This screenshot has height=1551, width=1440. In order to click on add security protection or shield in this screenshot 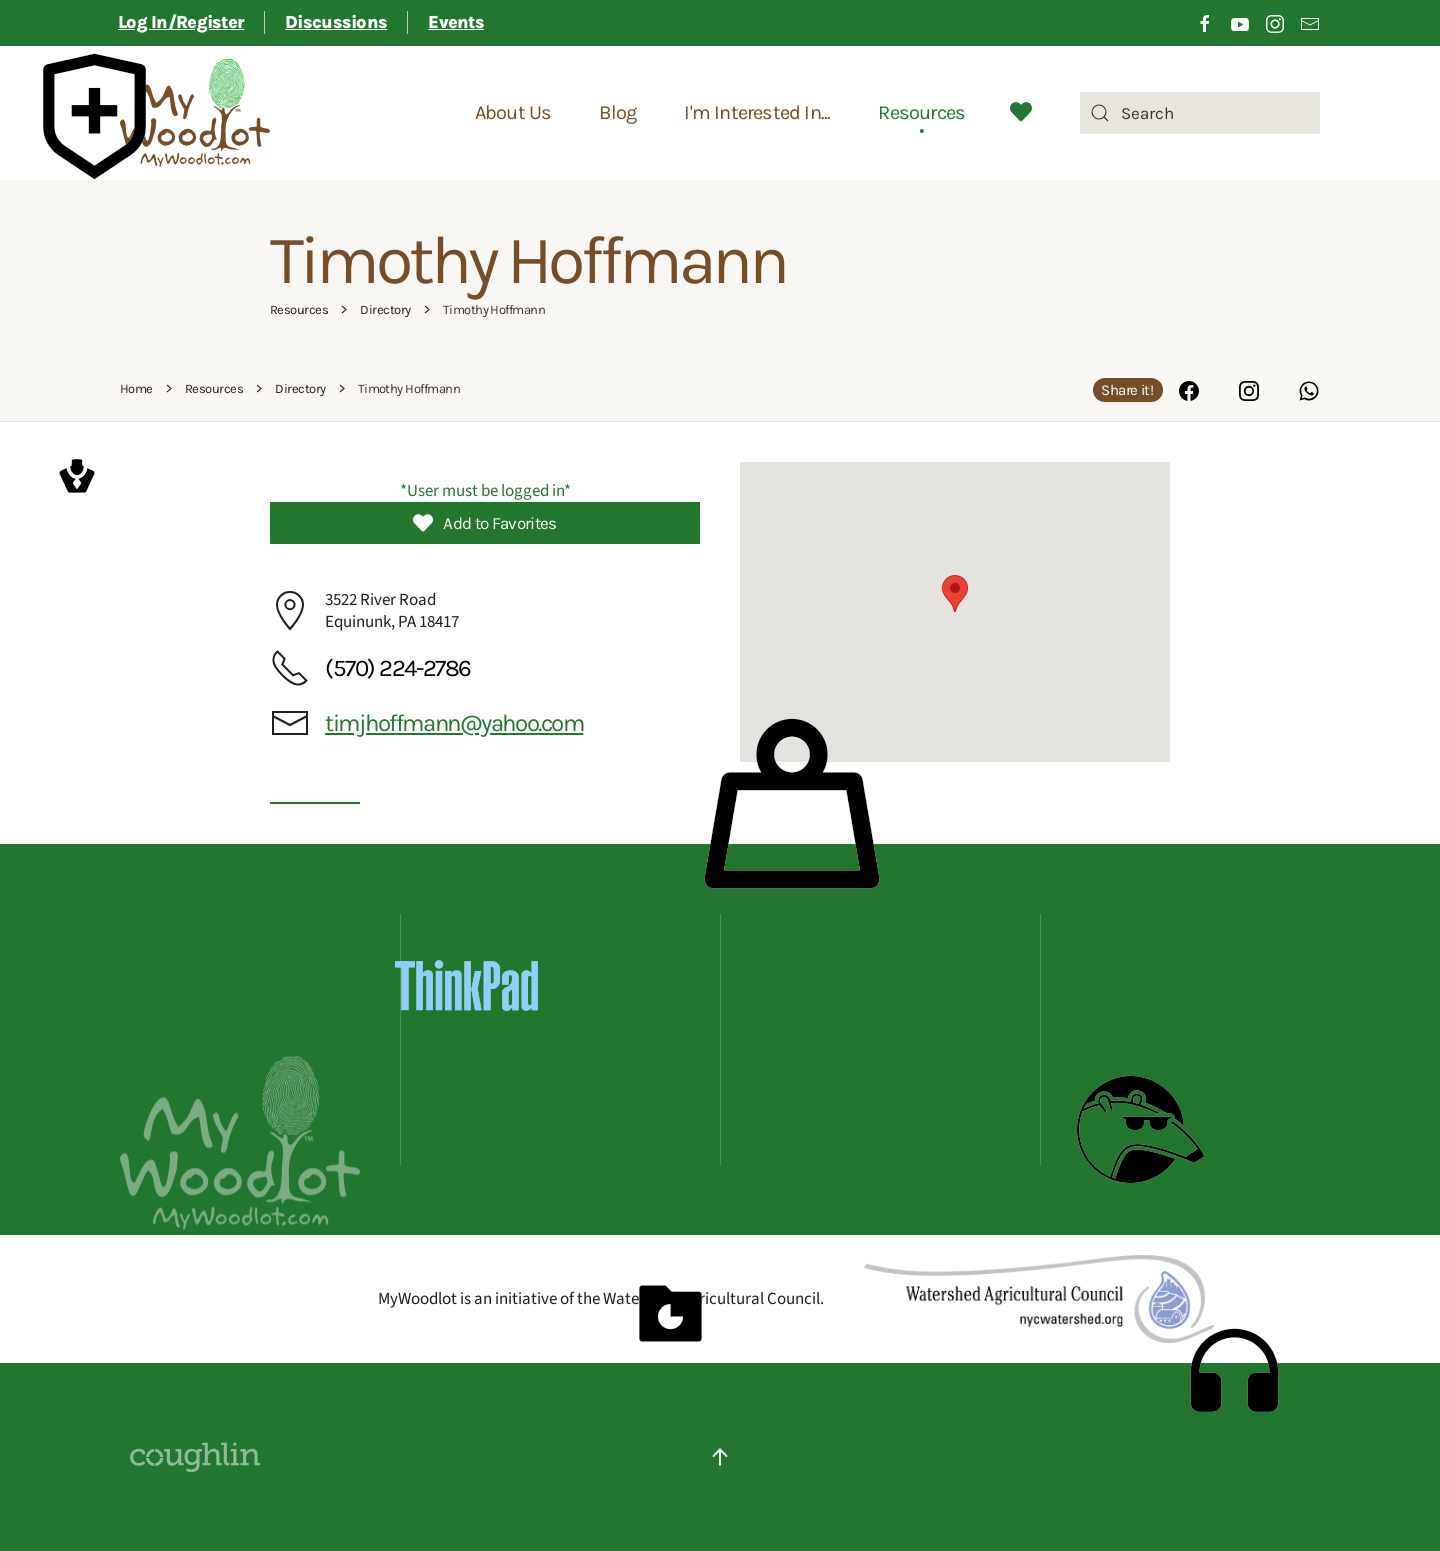, I will do `click(94, 116)`.